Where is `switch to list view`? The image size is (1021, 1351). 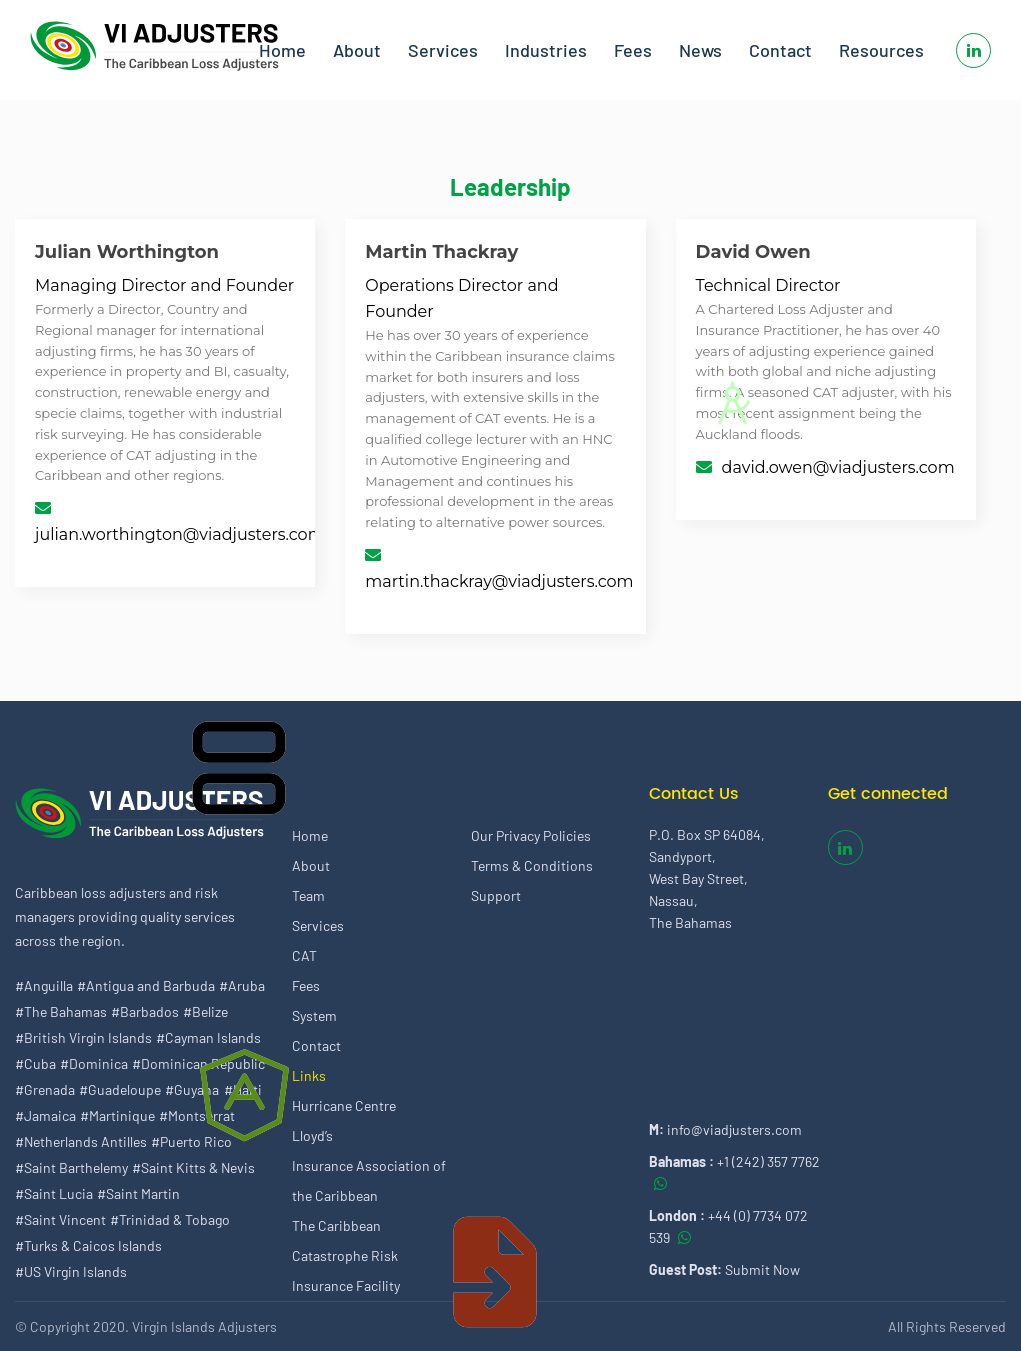
switch to list view is located at coordinates (239, 768).